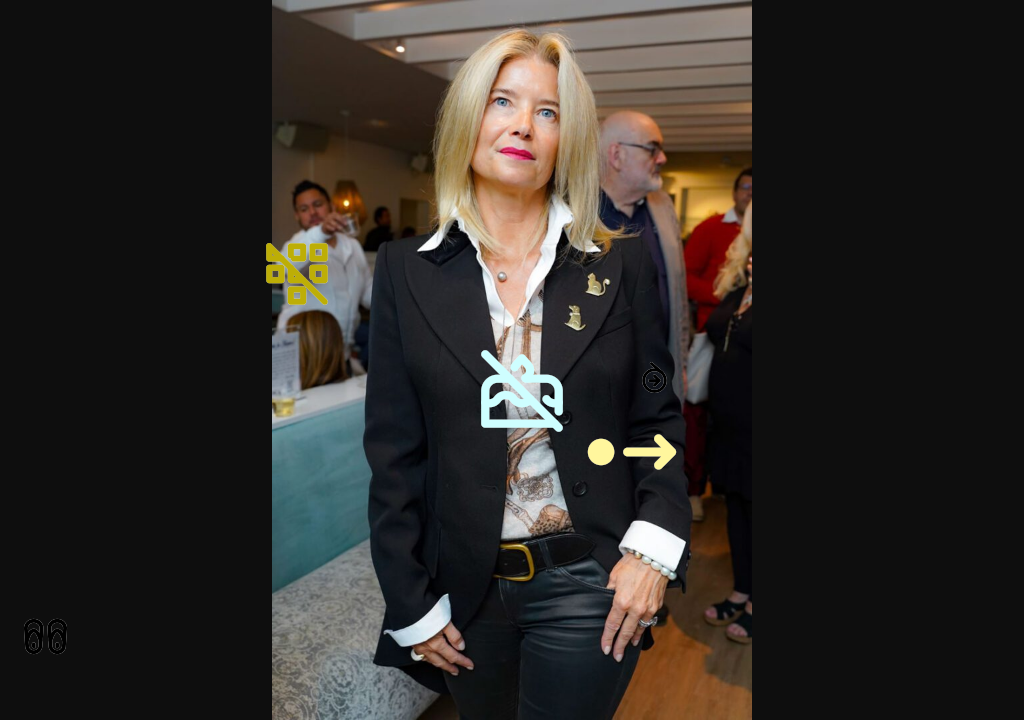 The width and height of the screenshot is (1024, 720). I want to click on no cake or desserts allowed, so click(522, 391).